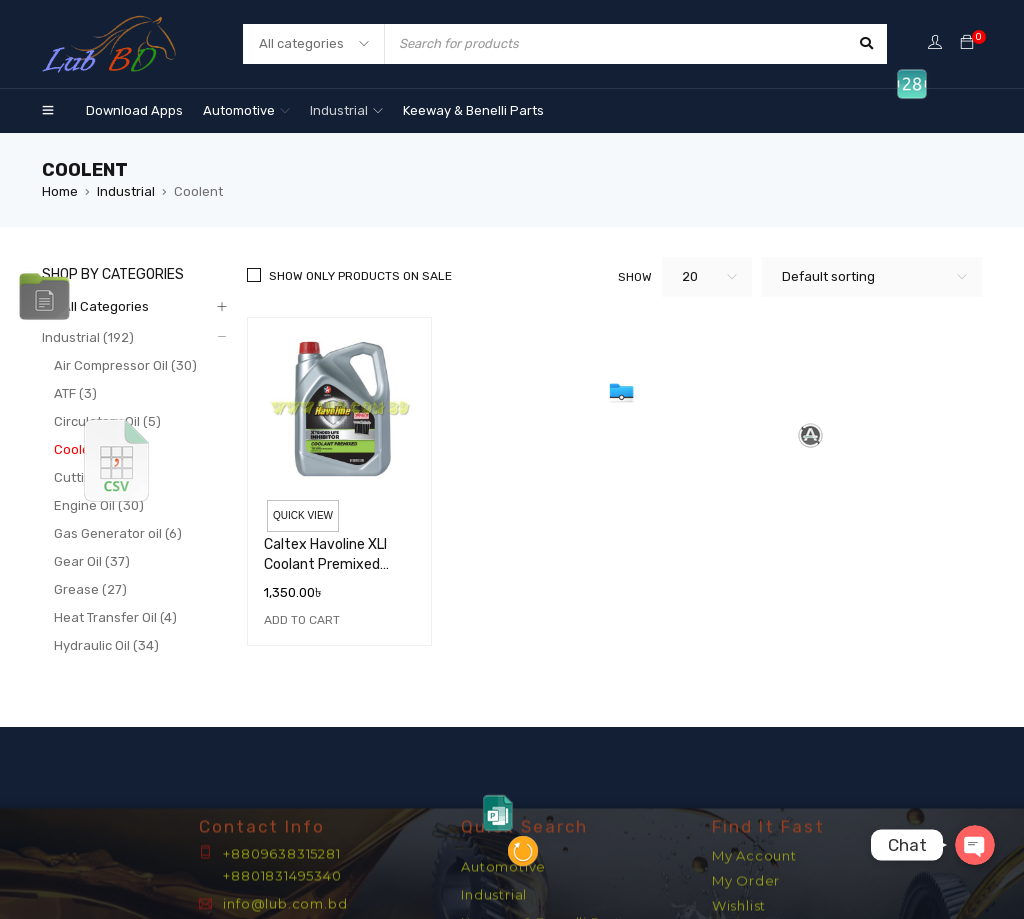 The height and width of the screenshot is (919, 1024). I want to click on restart the system, so click(523, 851).